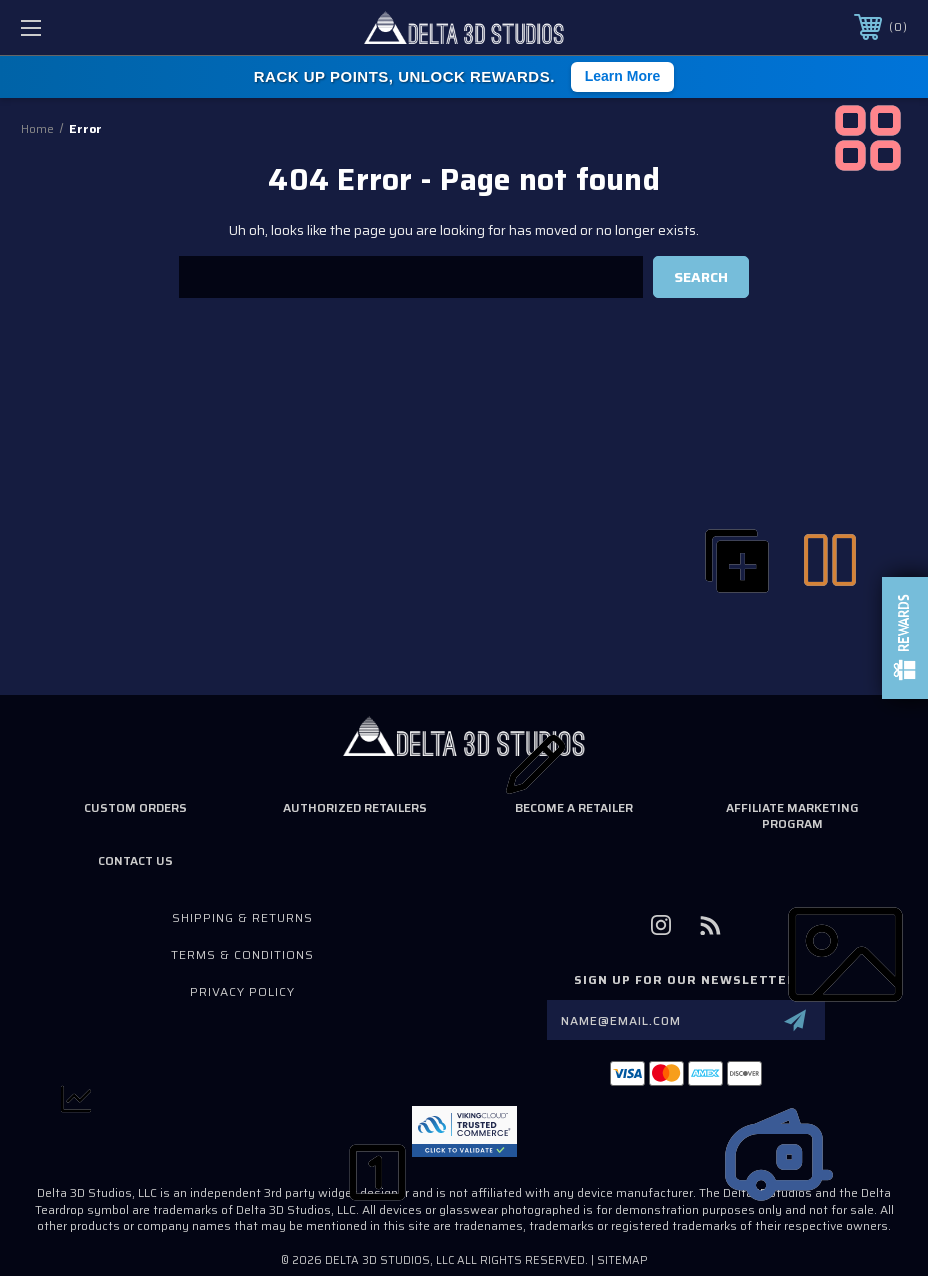  Describe the element at coordinates (830, 560) in the screenshot. I see `switch to column view layout` at that location.